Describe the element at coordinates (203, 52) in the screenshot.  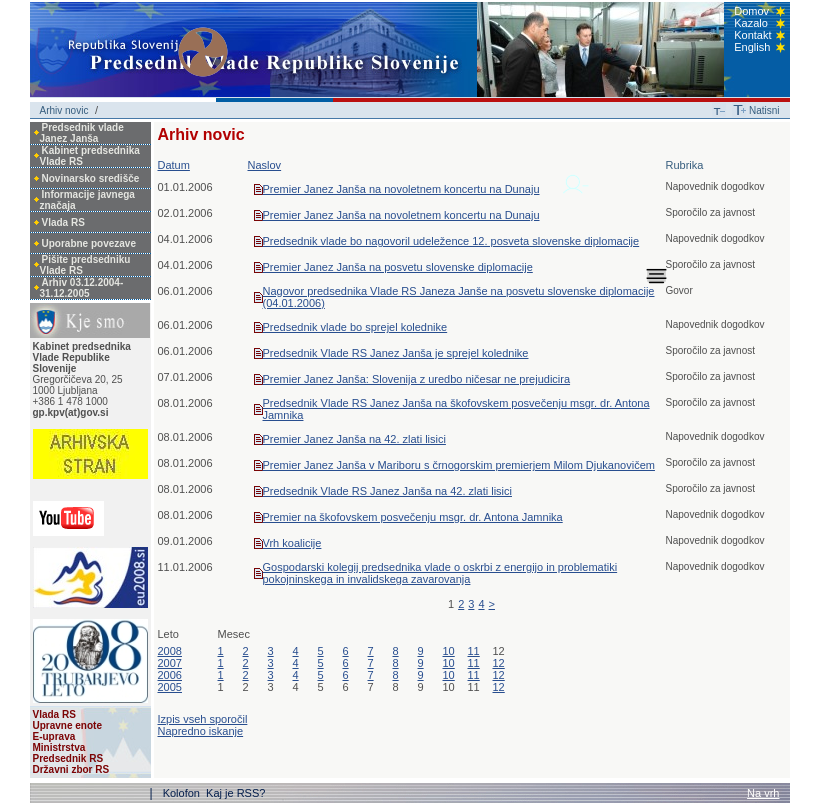
I see `indicates content is loading` at that location.